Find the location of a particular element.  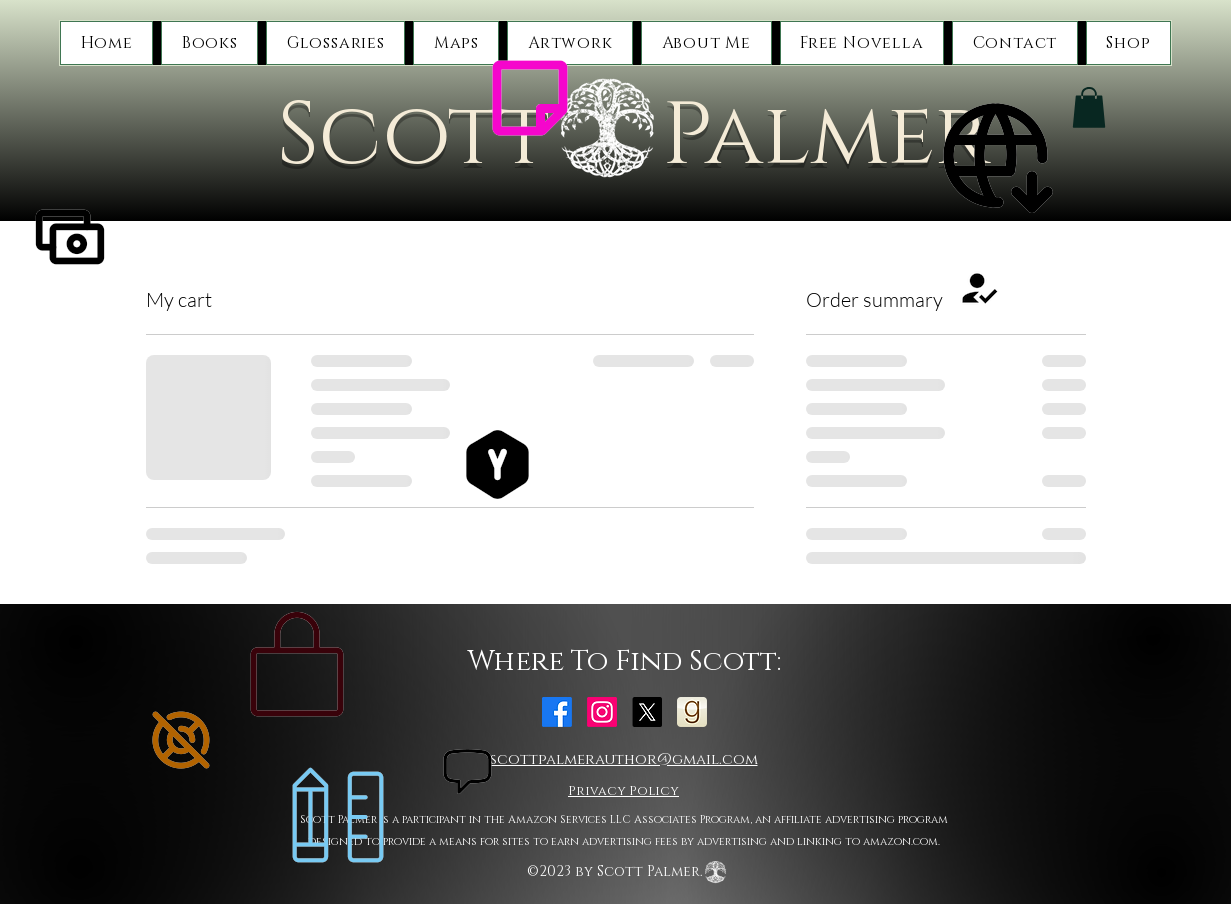

lock or secure this item is located at coordinates (297, 670).